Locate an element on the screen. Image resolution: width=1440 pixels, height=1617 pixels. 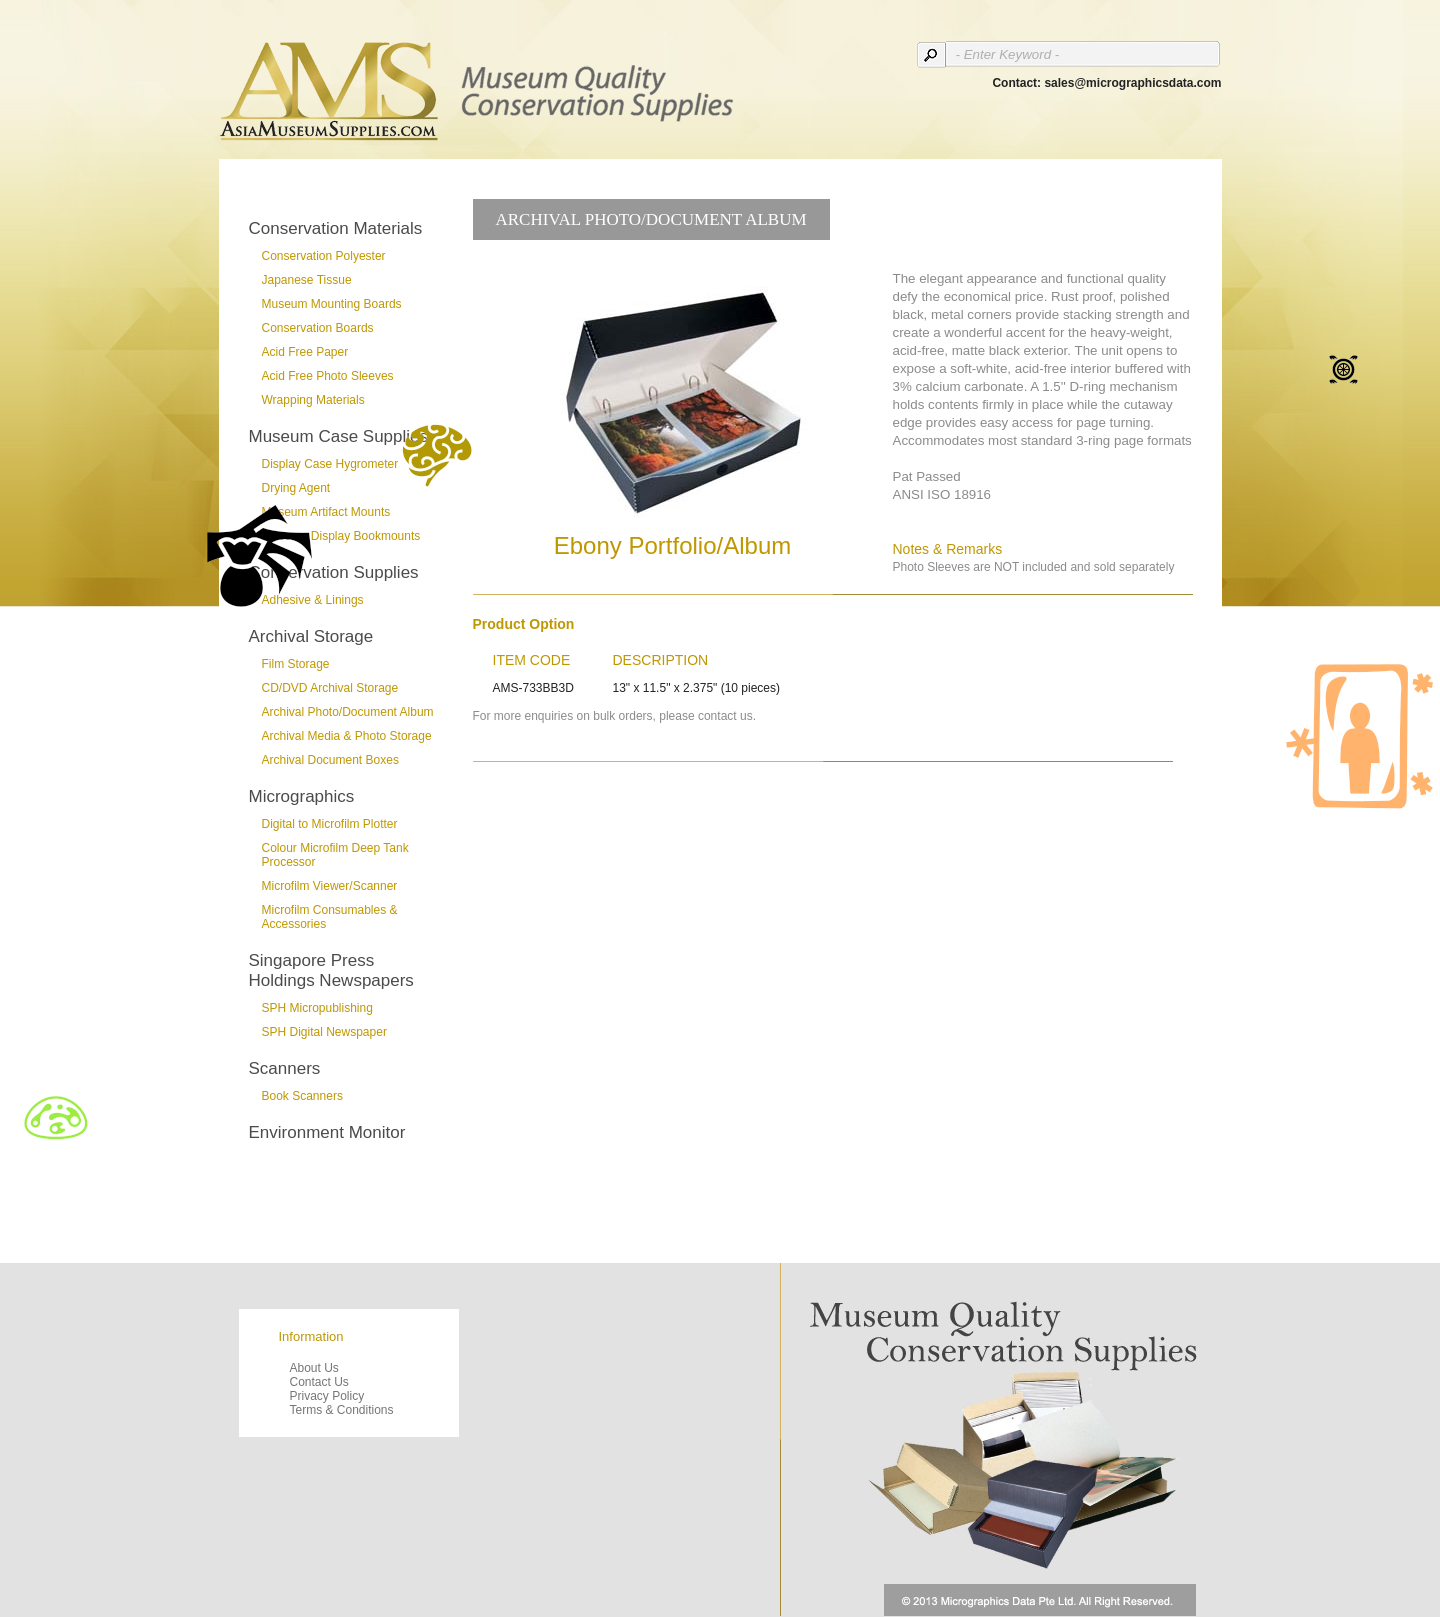
steal or grab an item quickly is located at coordinates (260, 553).